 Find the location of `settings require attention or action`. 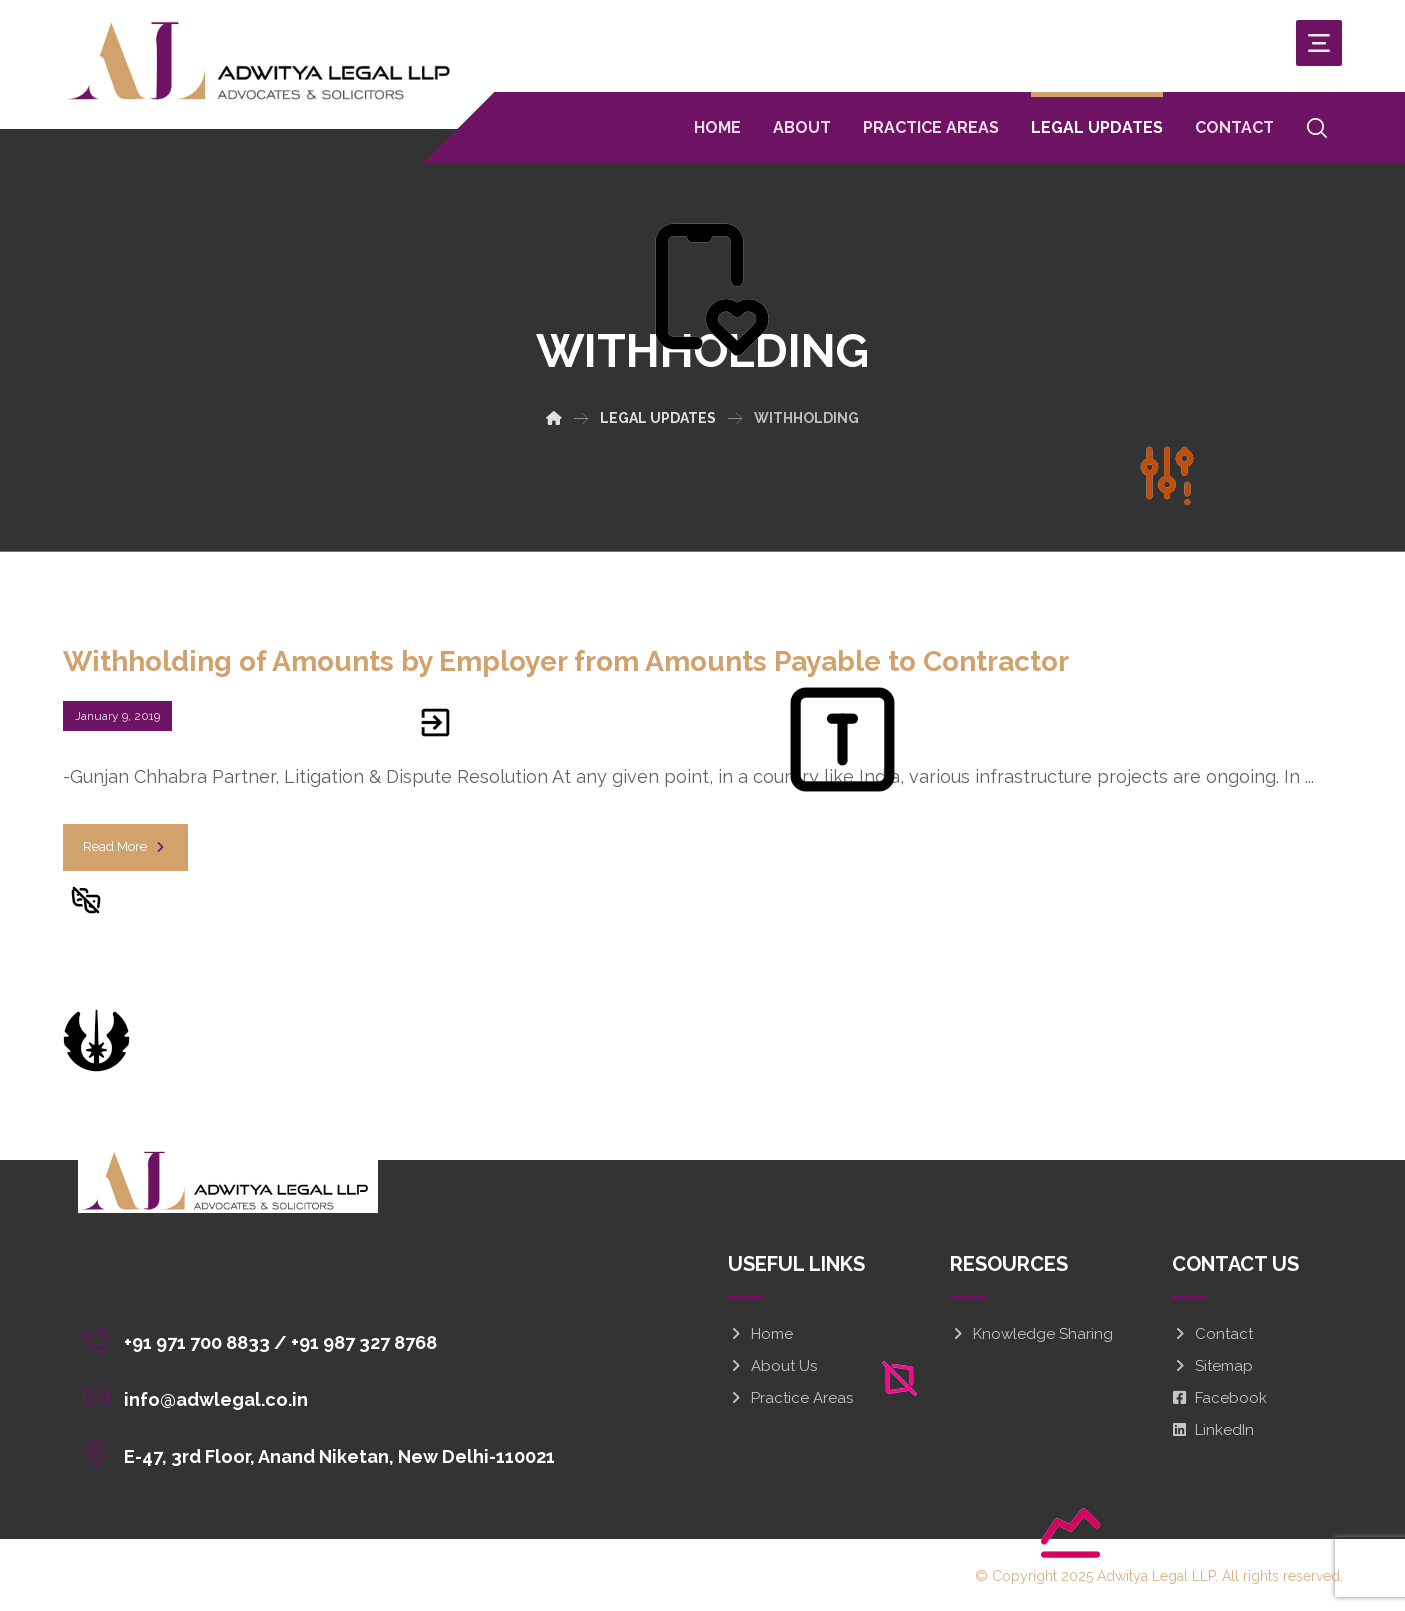

settings require attention or action is located at coordinates (1167, 473).